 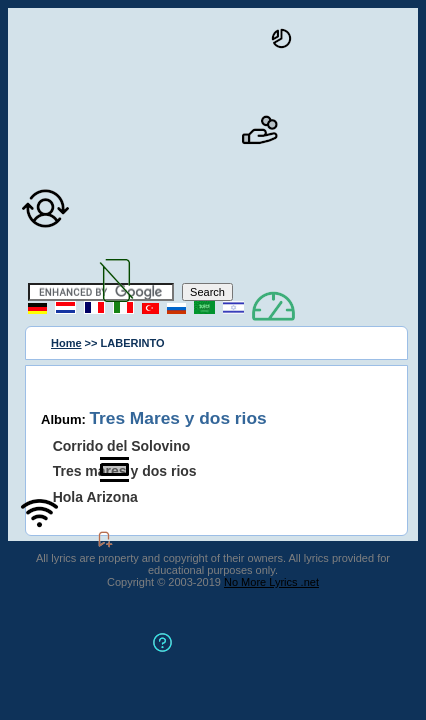 I want to click on access help or support, so click(x=162, y=642).